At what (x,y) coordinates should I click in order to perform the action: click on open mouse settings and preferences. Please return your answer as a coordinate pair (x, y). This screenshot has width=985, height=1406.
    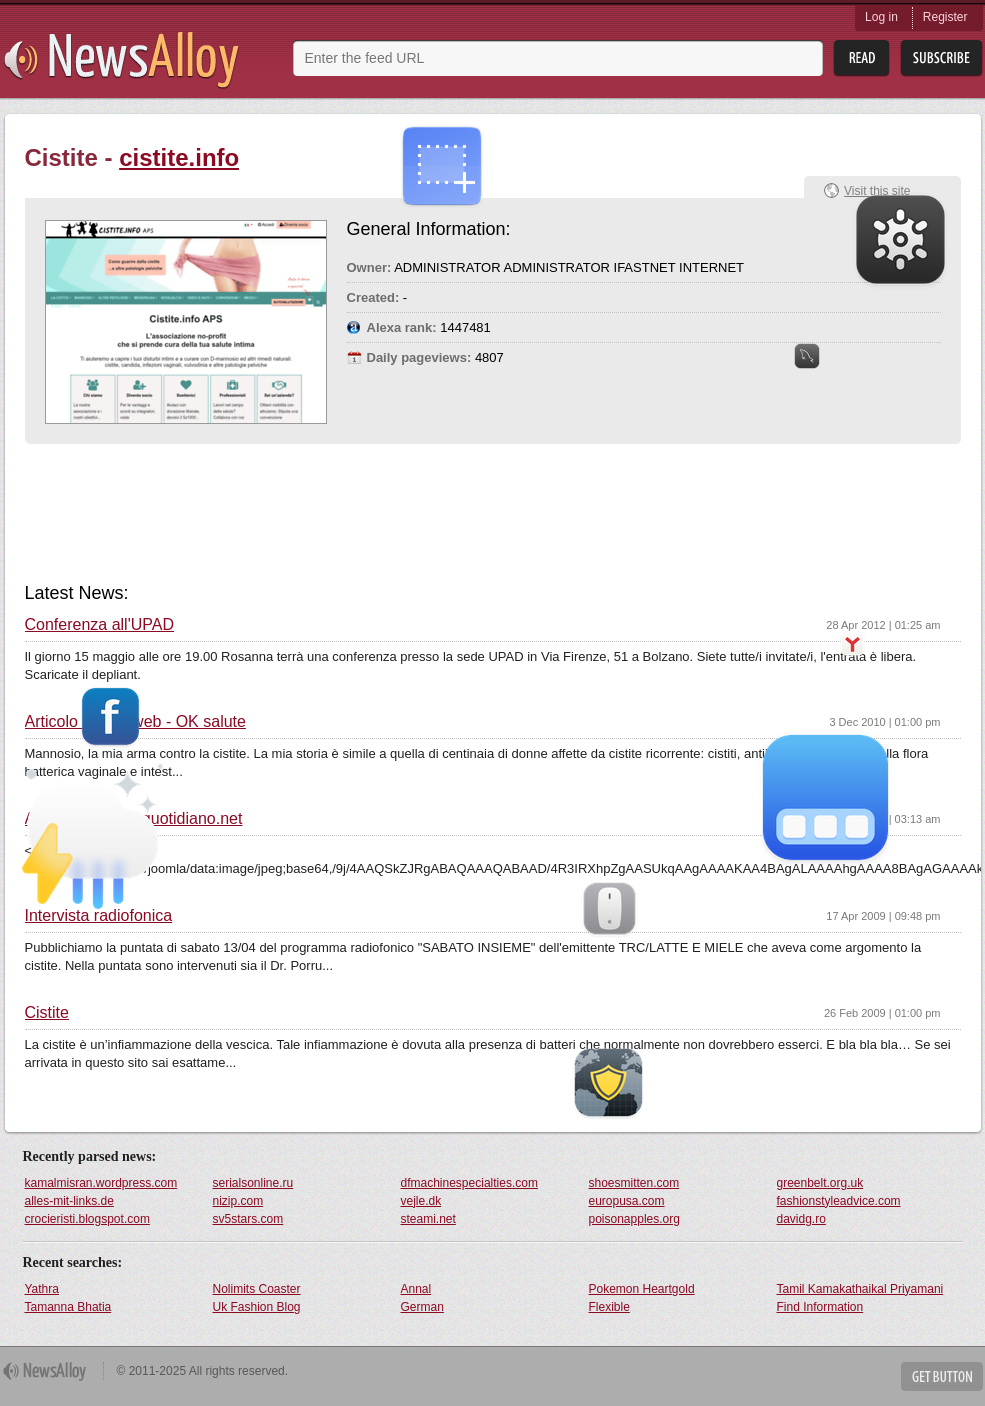
    Looking at the image, I should click on (609, 909).